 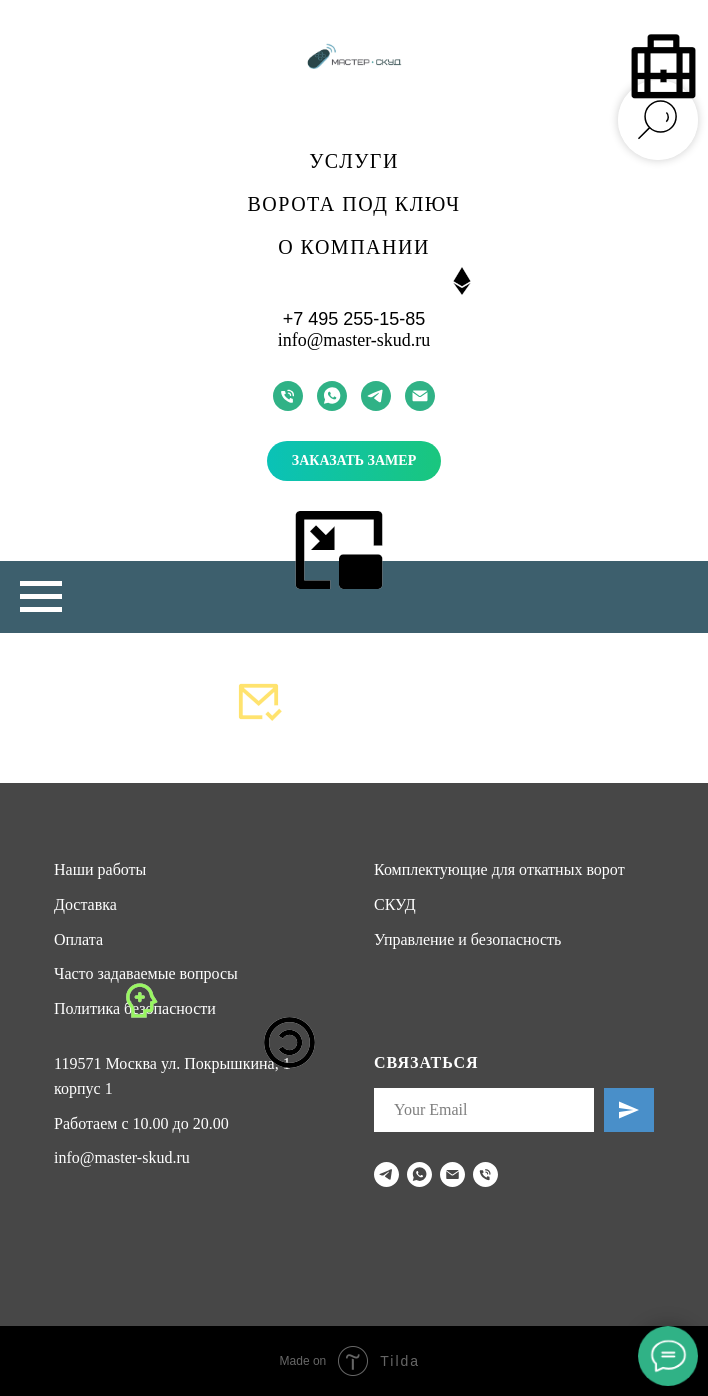 I want to click on indicates copyleft licensing for content or software, so click(x=289, y=1042).